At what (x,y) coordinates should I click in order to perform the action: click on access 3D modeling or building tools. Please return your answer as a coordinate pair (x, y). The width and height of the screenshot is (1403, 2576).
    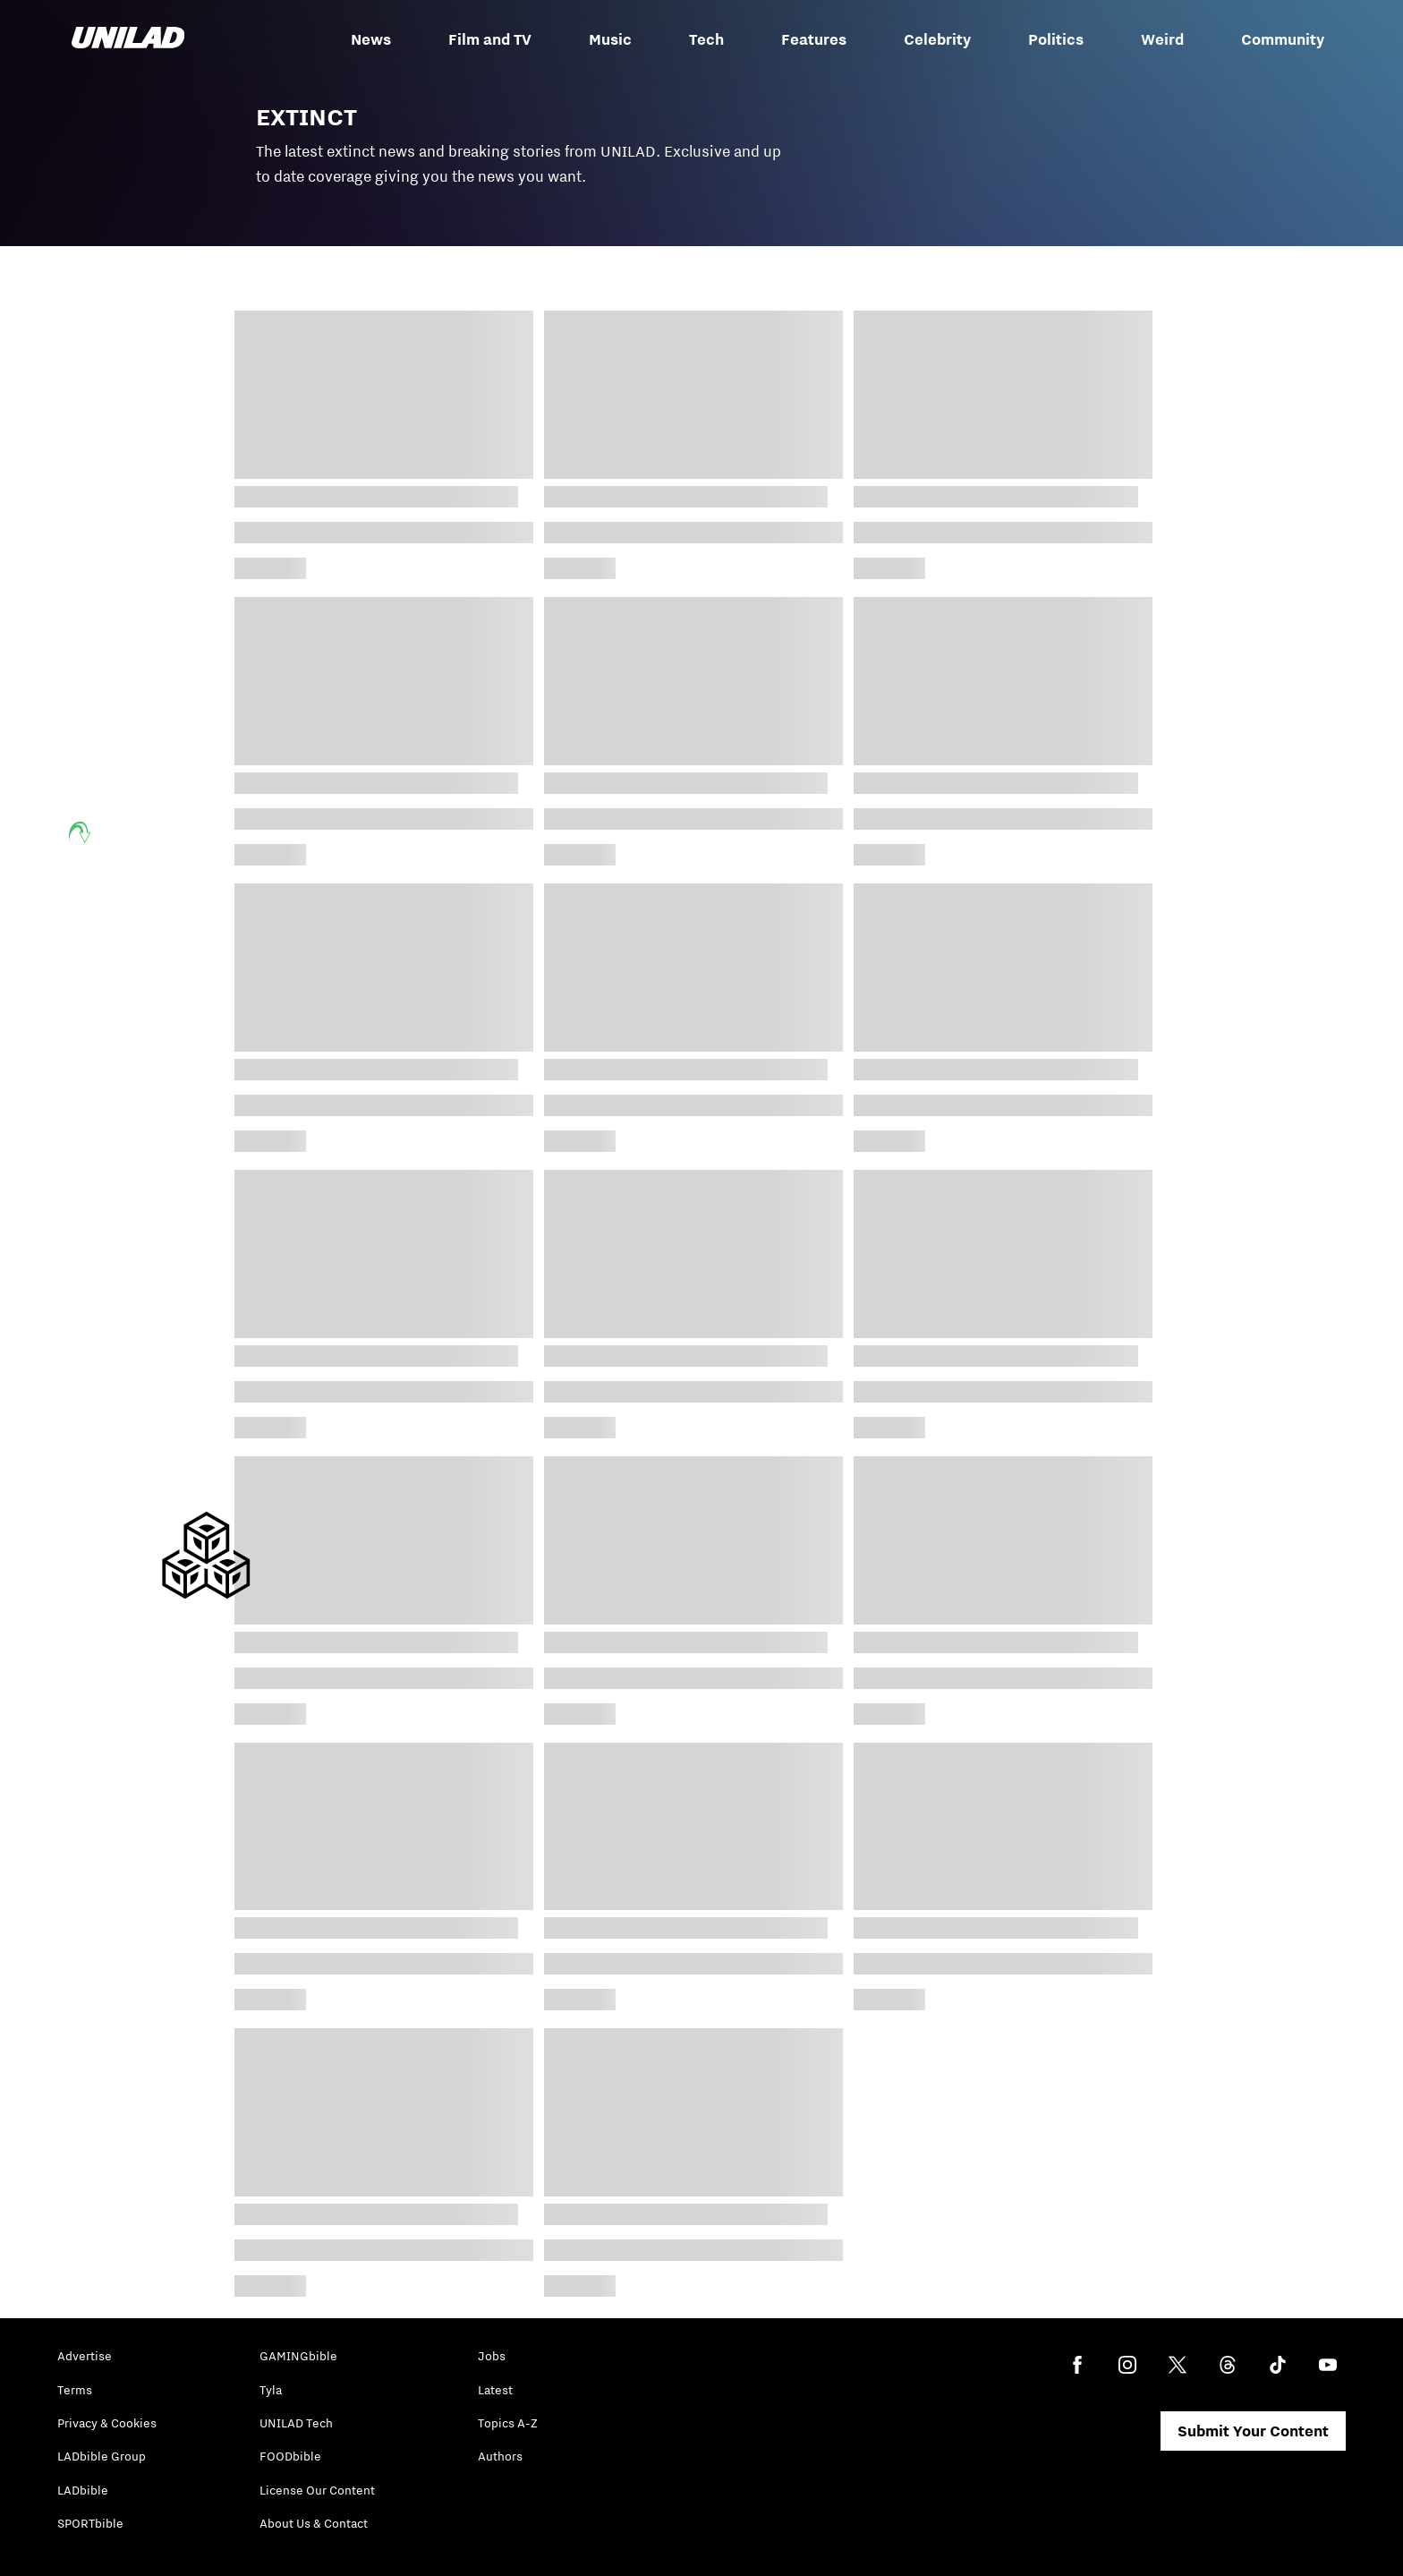
    Looking at the image, I should click on (206, 1555).